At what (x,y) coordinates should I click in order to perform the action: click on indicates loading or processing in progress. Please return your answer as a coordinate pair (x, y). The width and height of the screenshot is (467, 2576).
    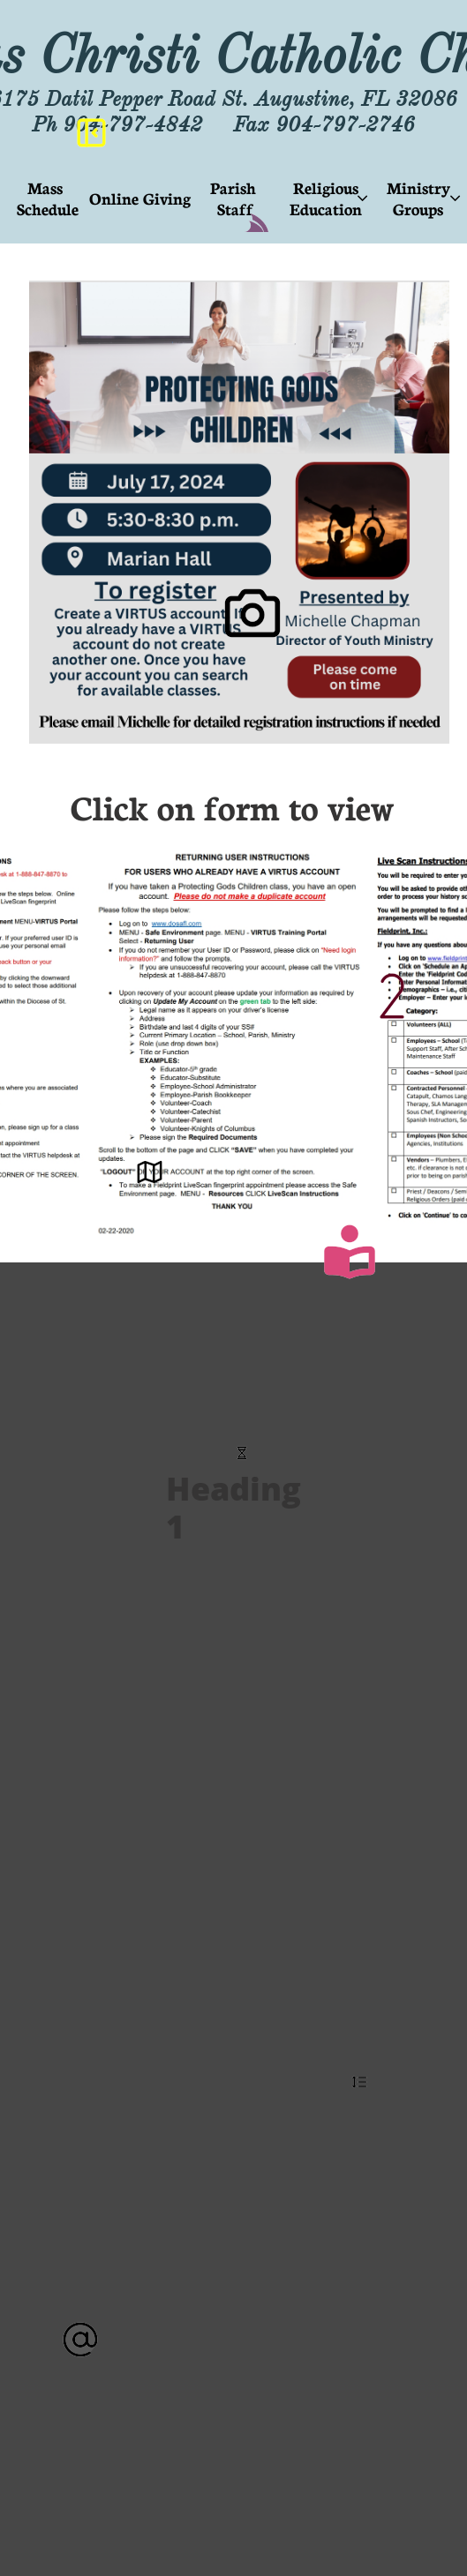
    Looking at the image, I should click on (242, 1453).